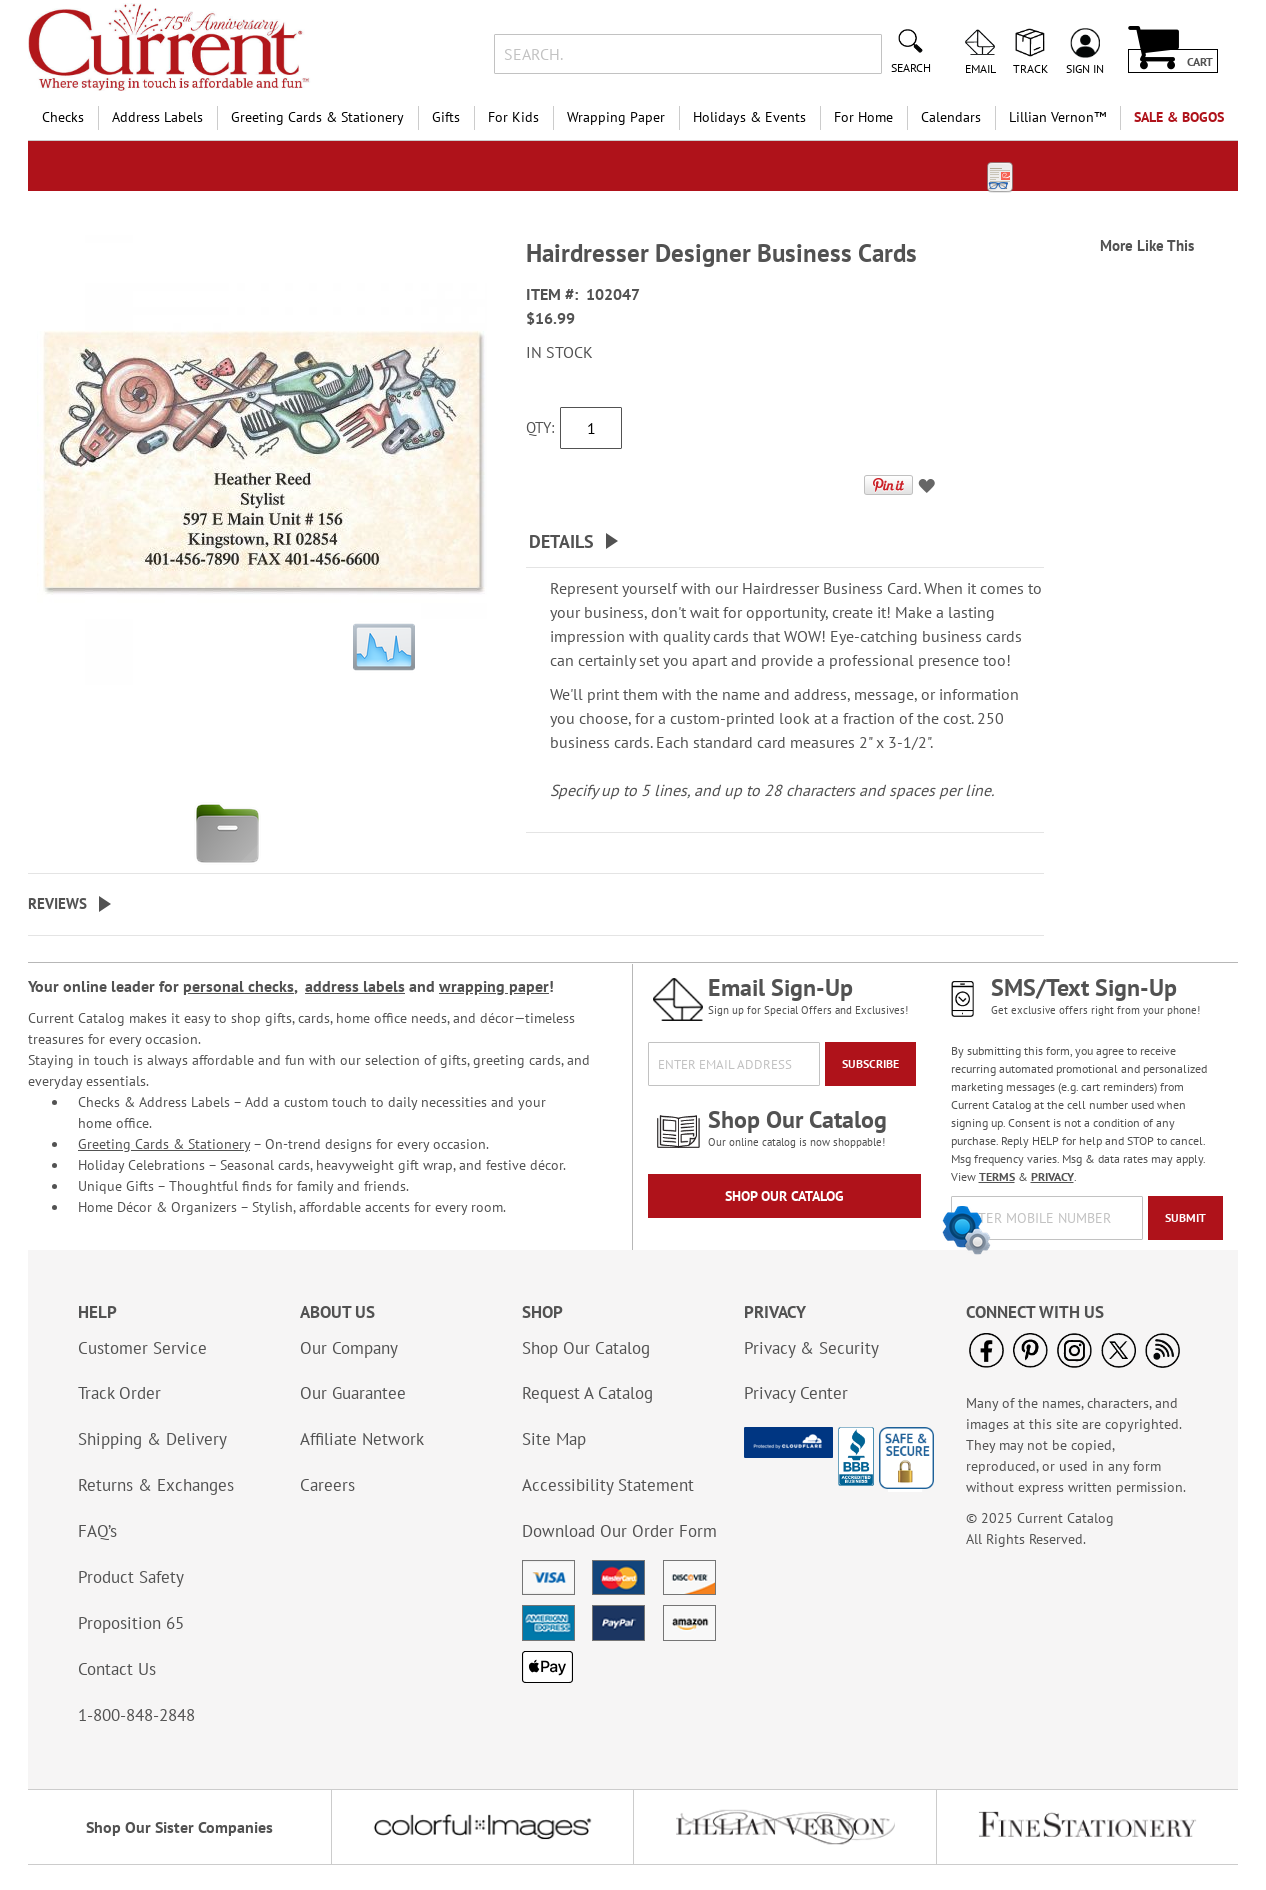  What do you see at coordinates (1000, 177) in the screenshot?
I see `open evince document viewer` at bounding box center [1000, 177].